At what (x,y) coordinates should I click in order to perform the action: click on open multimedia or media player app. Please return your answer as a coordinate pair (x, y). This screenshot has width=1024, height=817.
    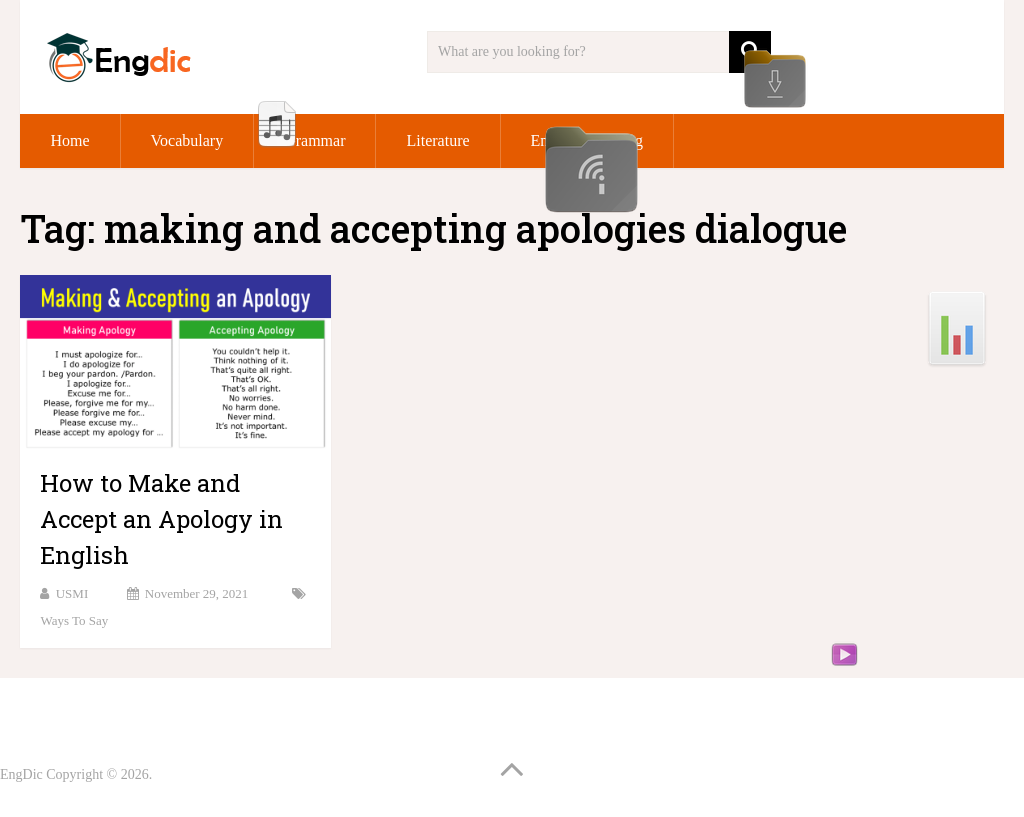
    Looking at the image, I should click on (844, 654).